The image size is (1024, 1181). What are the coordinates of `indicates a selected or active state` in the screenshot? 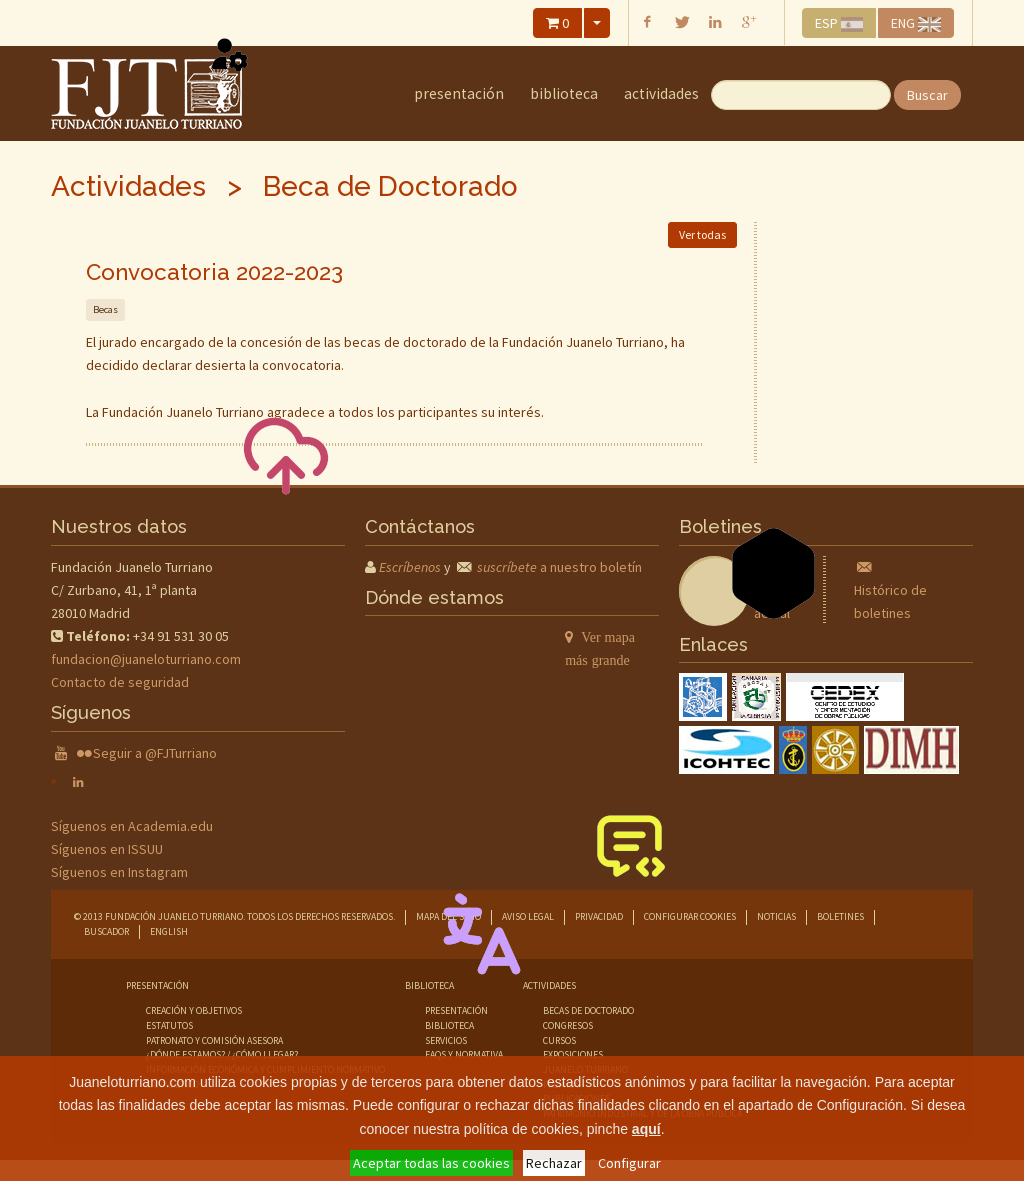 It's located at (773, 573).